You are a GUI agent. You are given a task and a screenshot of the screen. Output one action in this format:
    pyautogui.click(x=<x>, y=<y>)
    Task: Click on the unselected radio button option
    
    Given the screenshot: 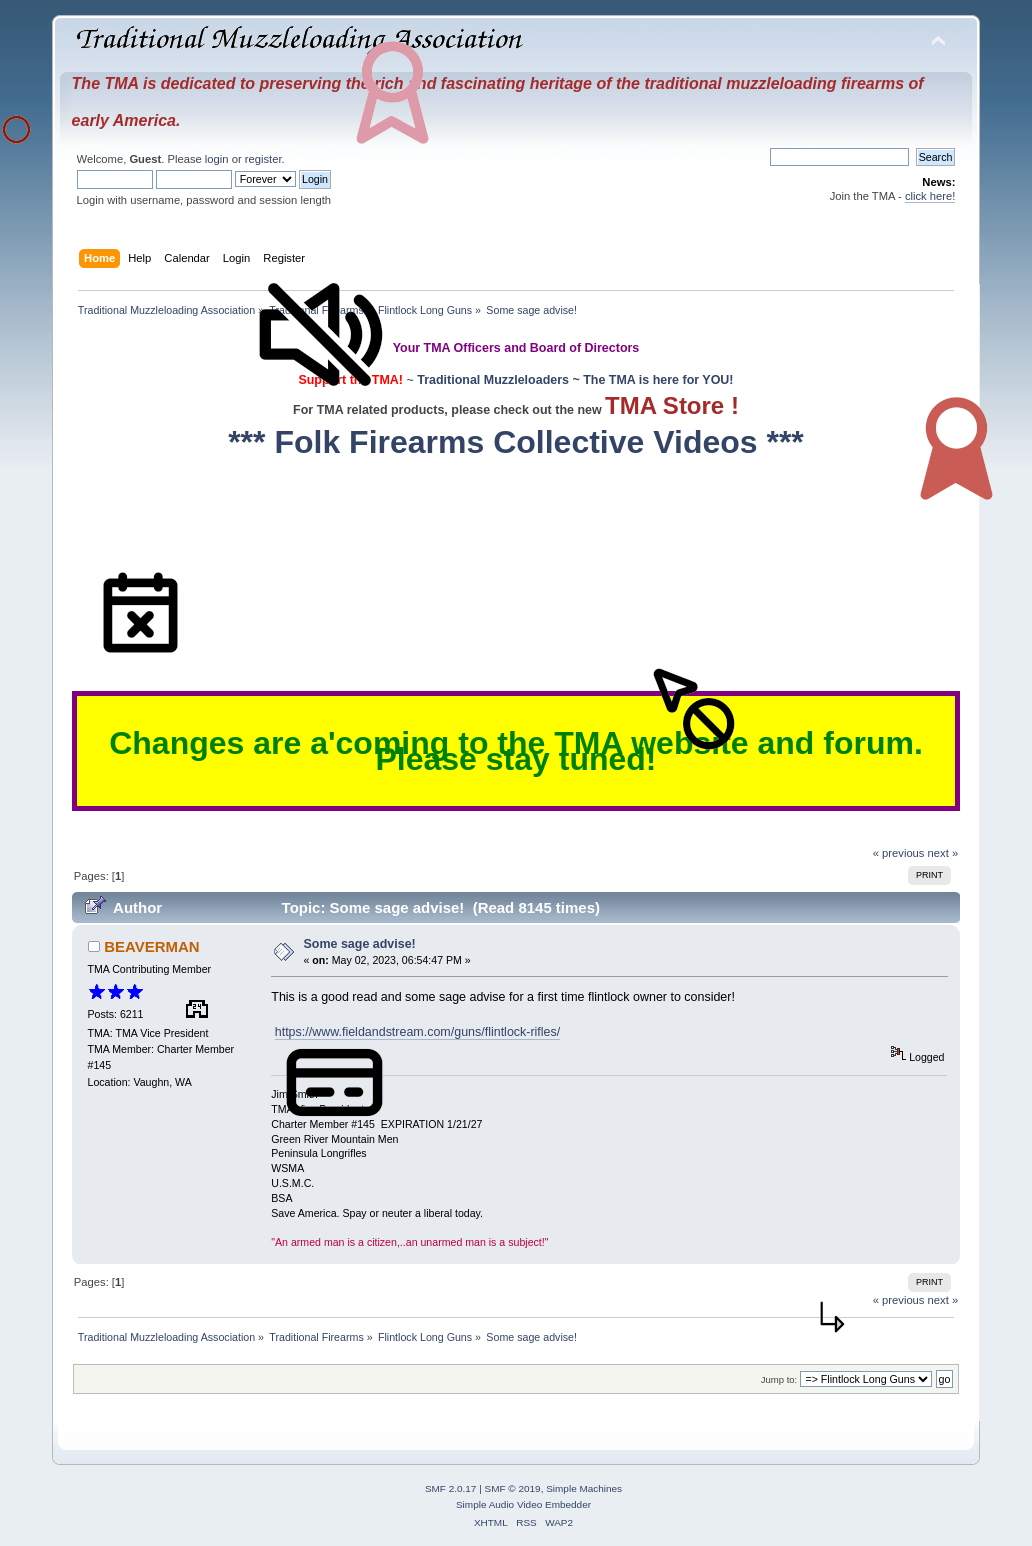 What is the action you would take?
    pyautogui.click(x=16, y=129)
    